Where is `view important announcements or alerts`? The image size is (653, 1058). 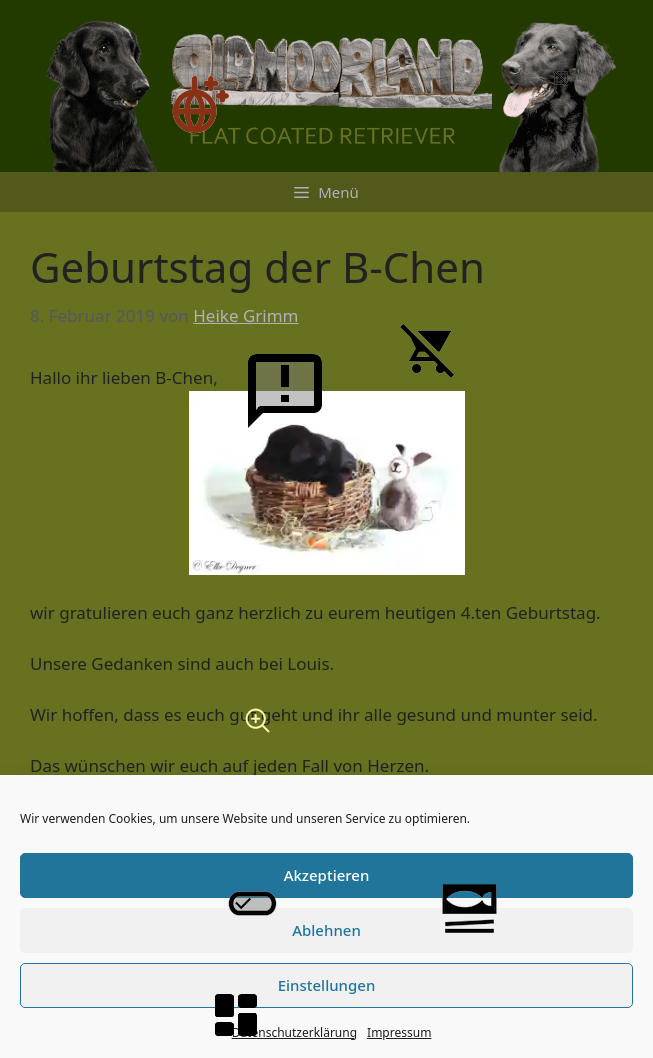 view important announcements or alerts is located at coordinates (285, 391).